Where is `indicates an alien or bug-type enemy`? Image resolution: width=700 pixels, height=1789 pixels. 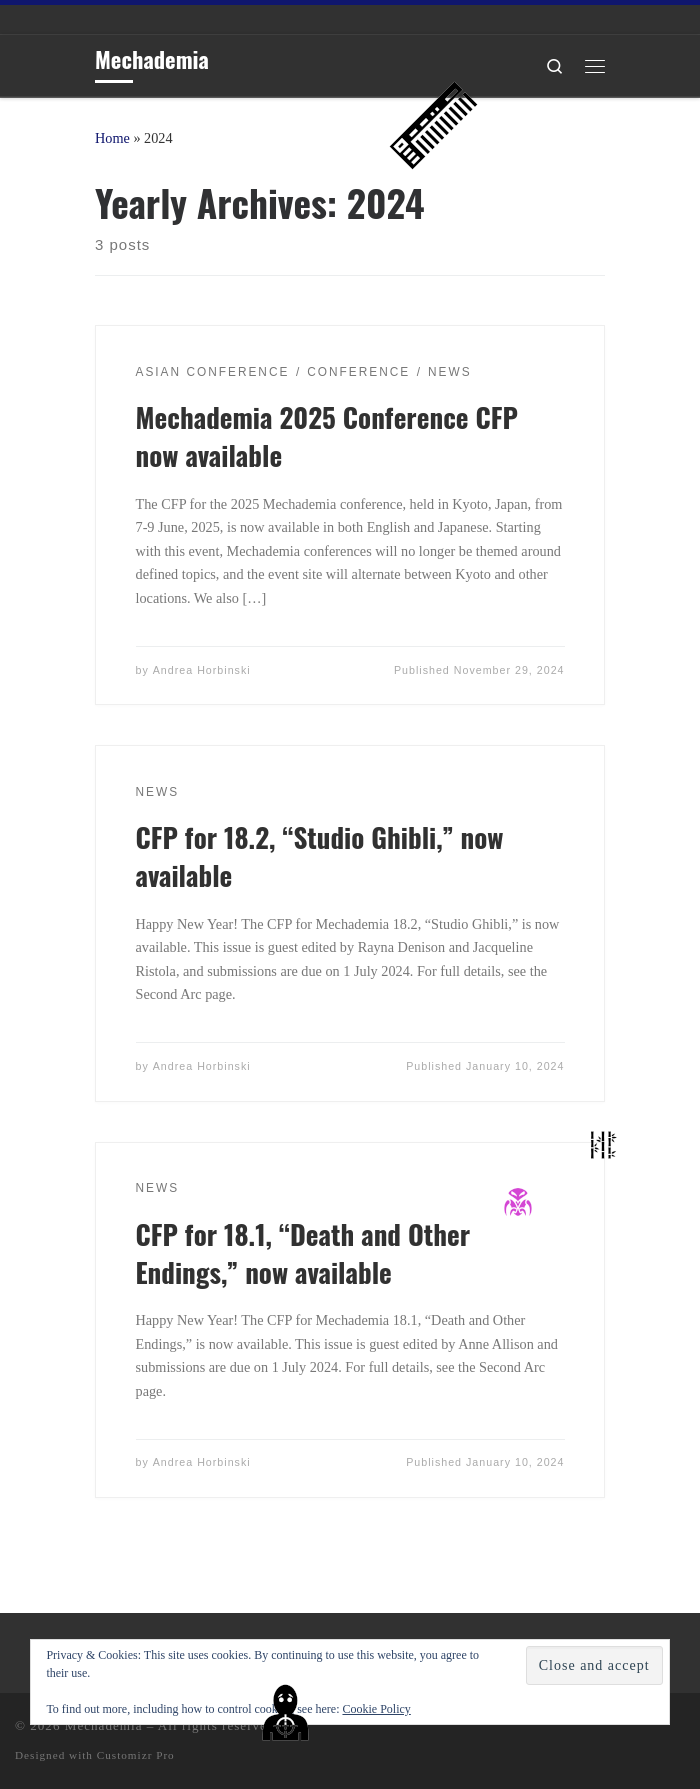 indicates an alien or bug-type enemy is located at coordinates (518, 1202).